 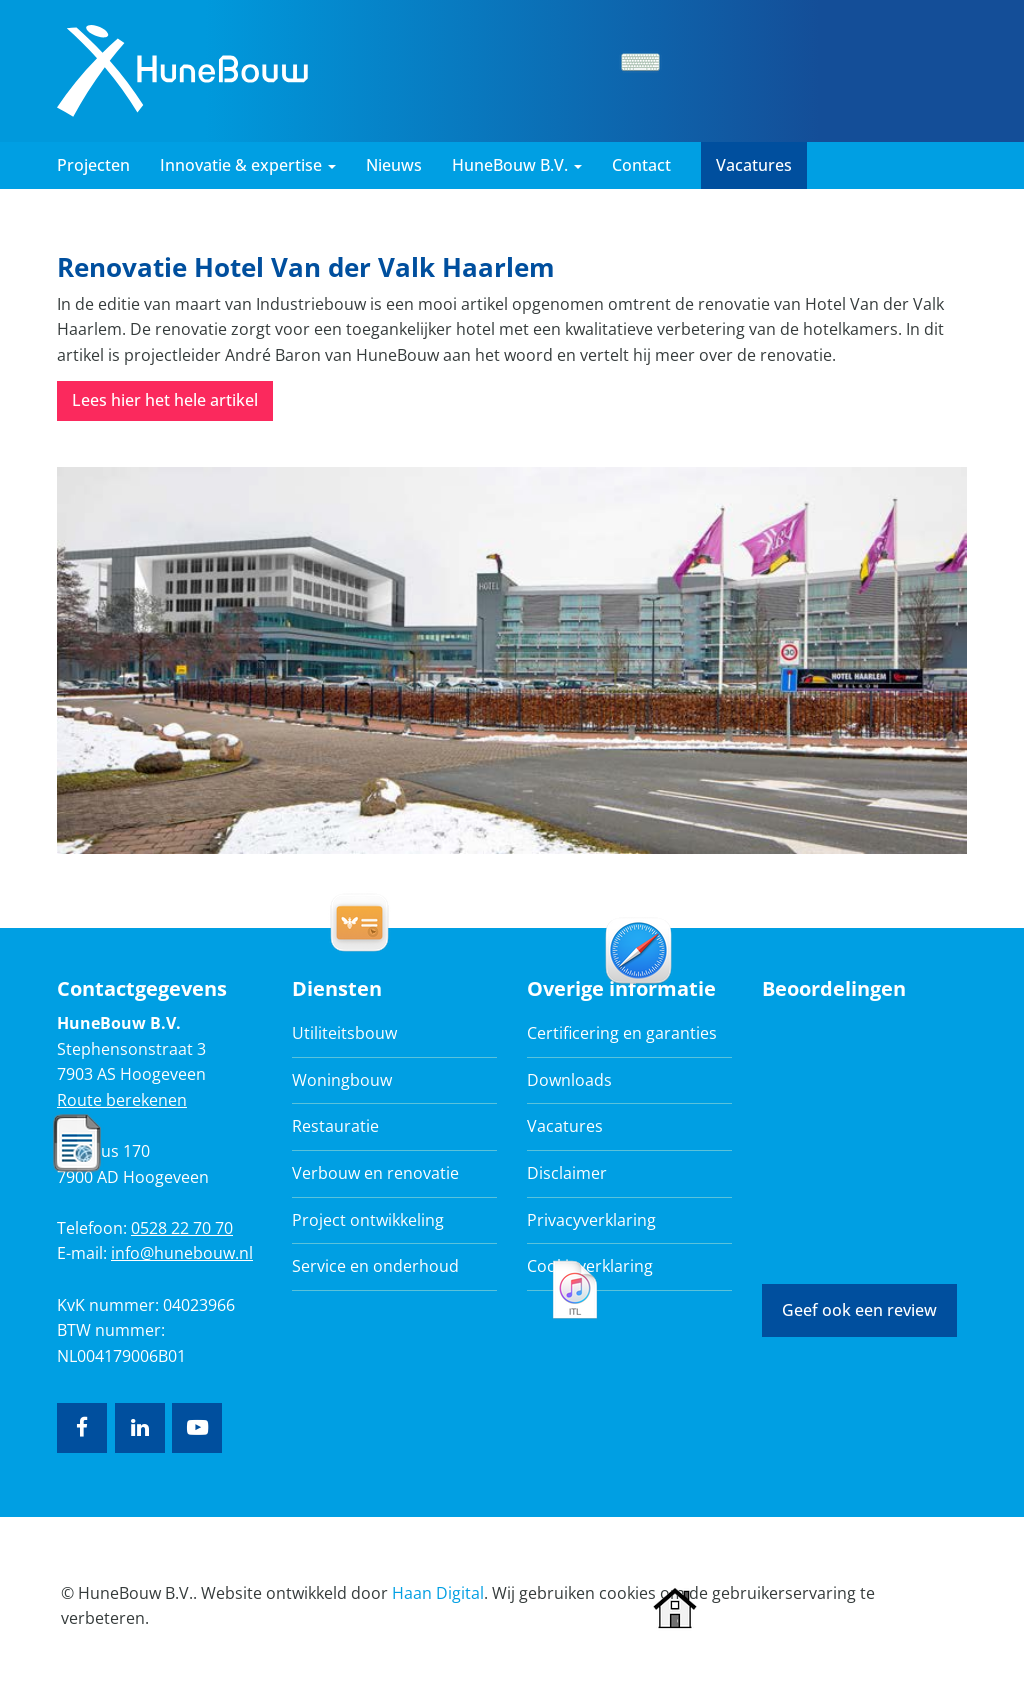 What do you see at coordinates (638, 950) in the screenshot?
I see `open Safari web browser` at bounding box center [638, 950].